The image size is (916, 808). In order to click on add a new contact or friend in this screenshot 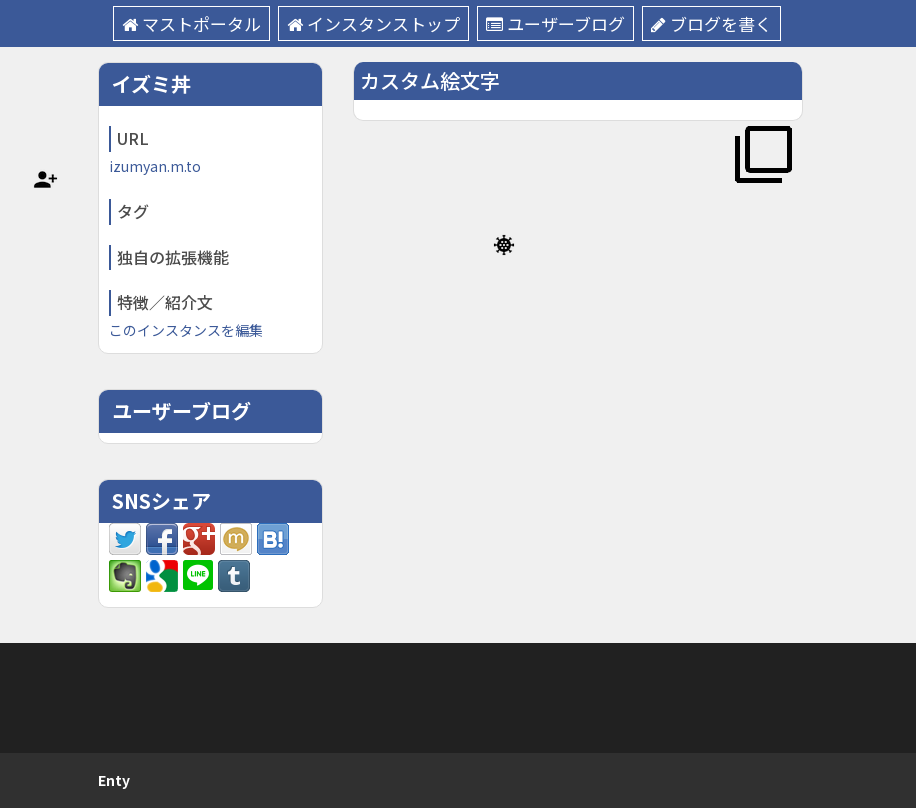, I will do `click(45, 179)`.